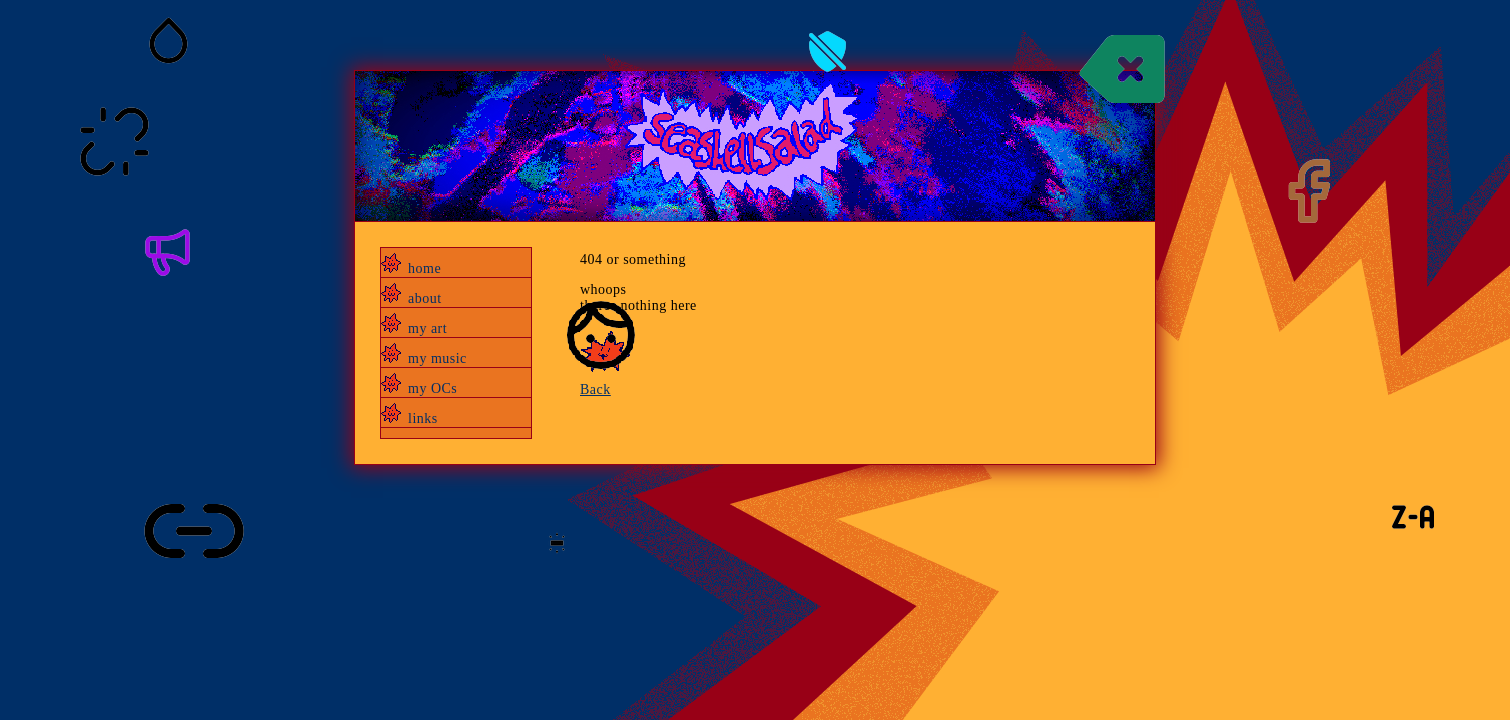  Describe the element at coordinates (1311, 191) in the screenshot. I see `open Facebook app` at that location.